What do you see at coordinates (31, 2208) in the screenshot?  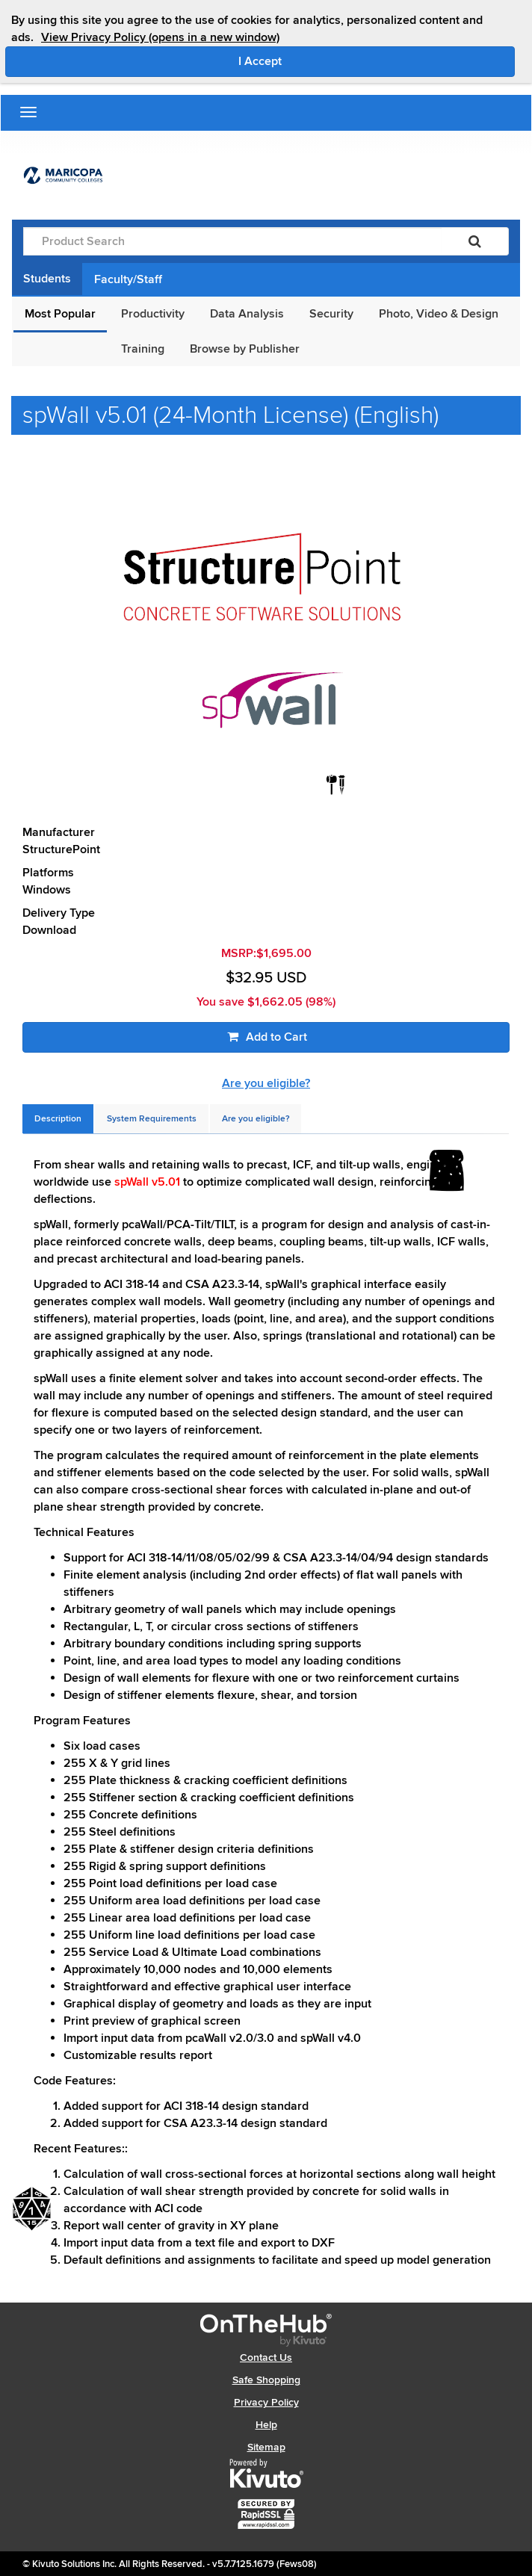 I see `roll a d20 die` at bounding box center [31, 2208].